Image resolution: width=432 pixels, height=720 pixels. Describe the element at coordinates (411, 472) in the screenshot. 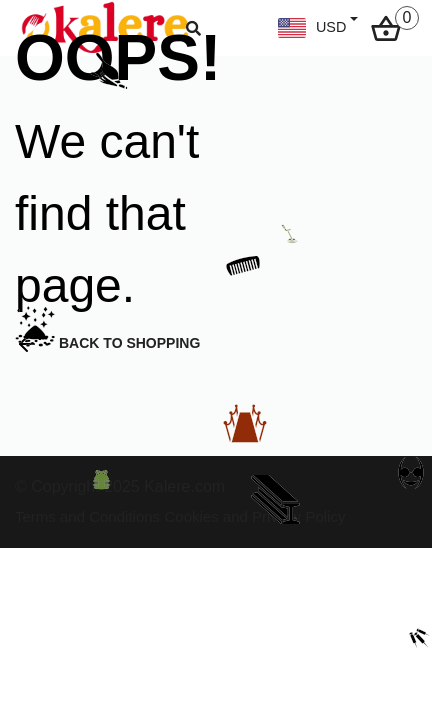

I see `select the mad scientist character class` at that location.